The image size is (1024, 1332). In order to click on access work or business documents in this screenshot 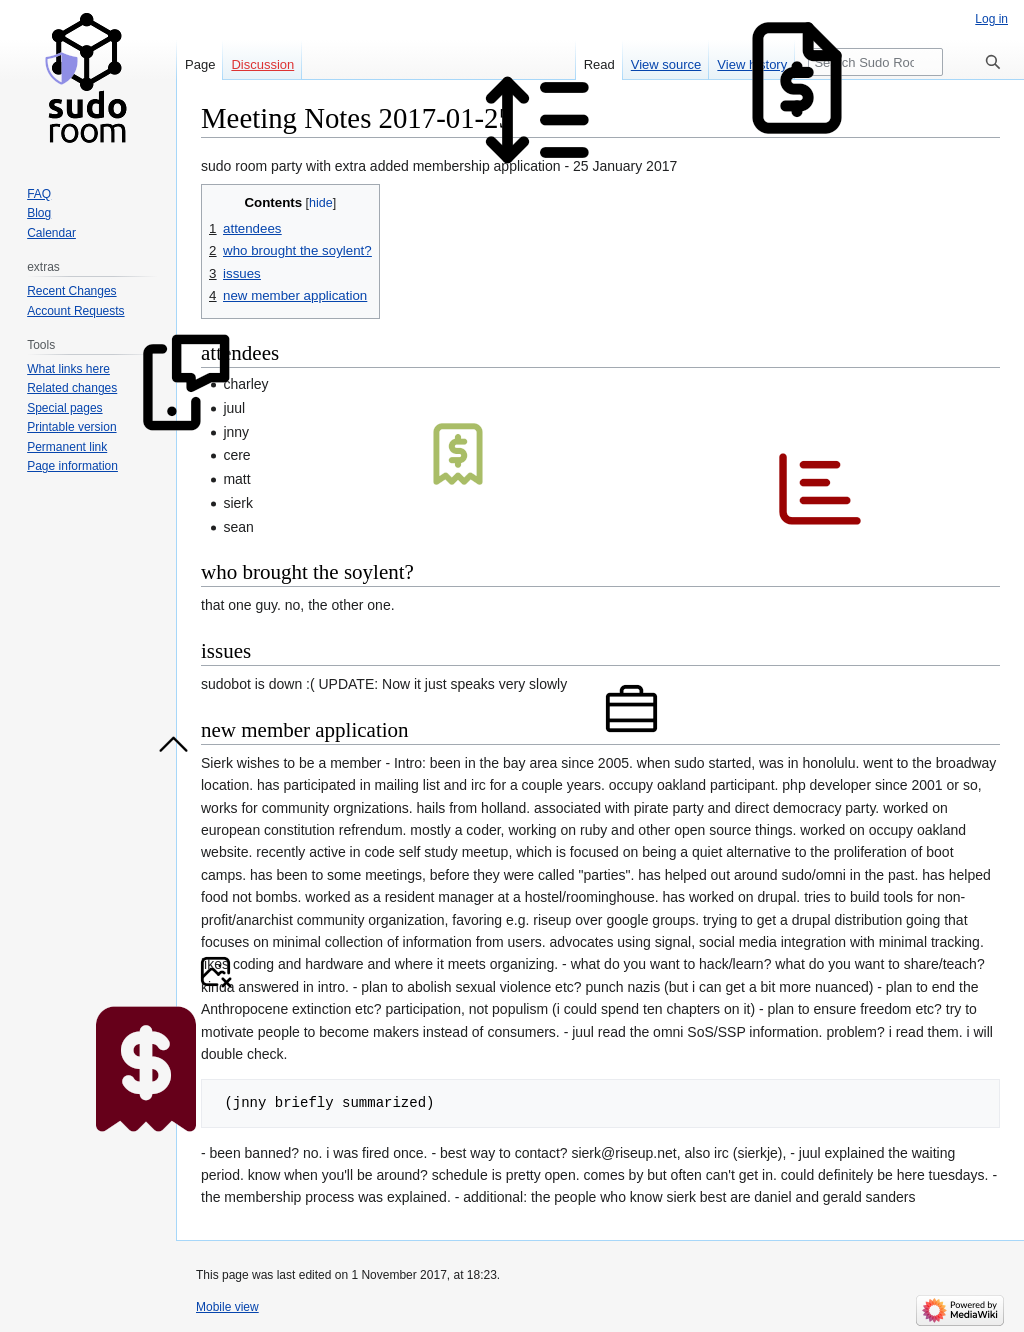, I will do `click(631, 710)`.